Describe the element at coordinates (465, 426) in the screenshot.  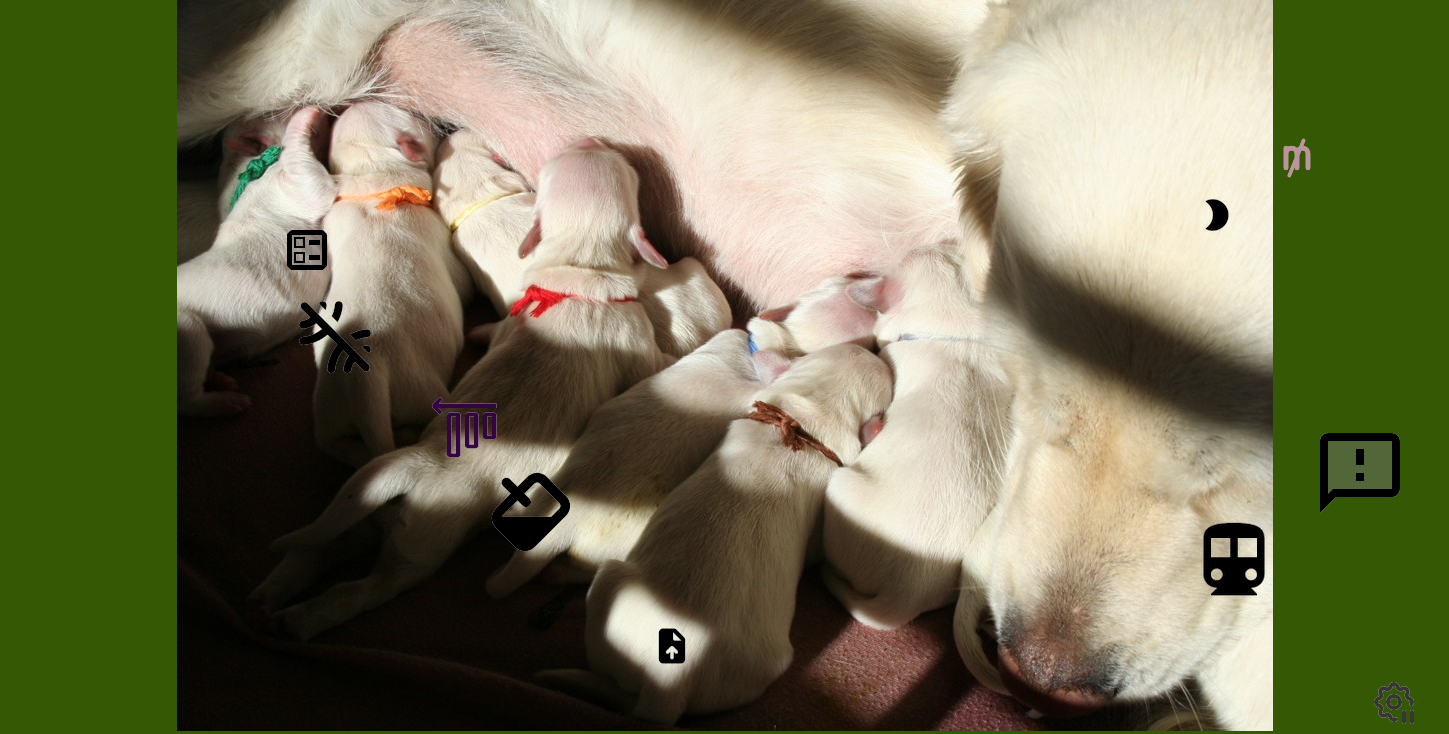
I see `view graph data from right to left` at that location.